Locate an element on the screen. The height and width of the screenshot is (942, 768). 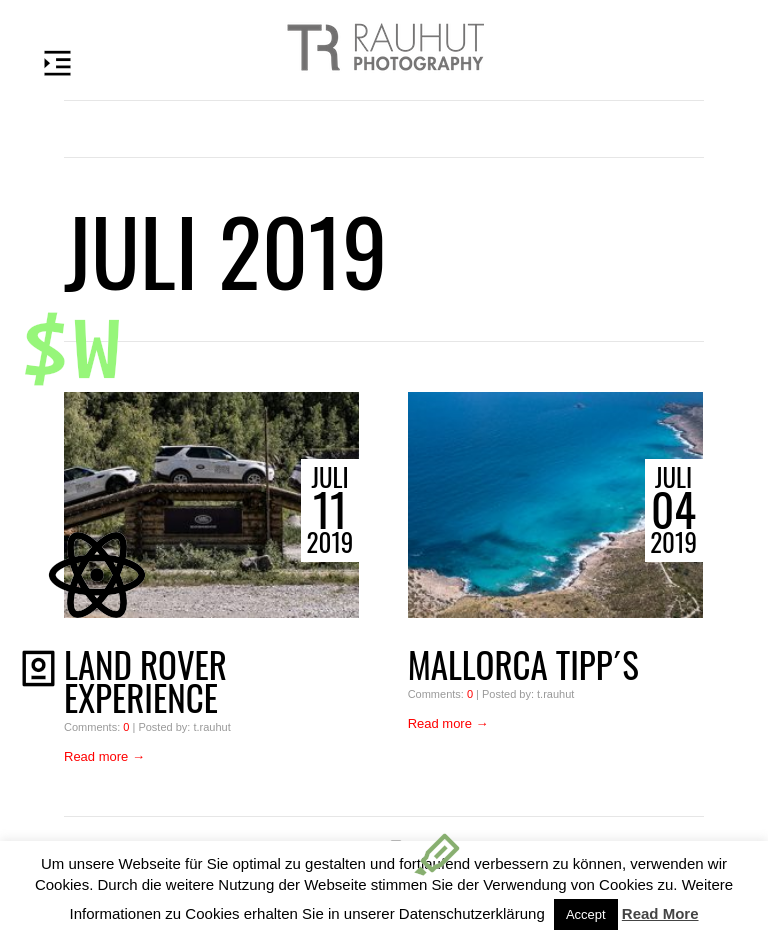
increase text indentation is located at coordinates (57, 62).